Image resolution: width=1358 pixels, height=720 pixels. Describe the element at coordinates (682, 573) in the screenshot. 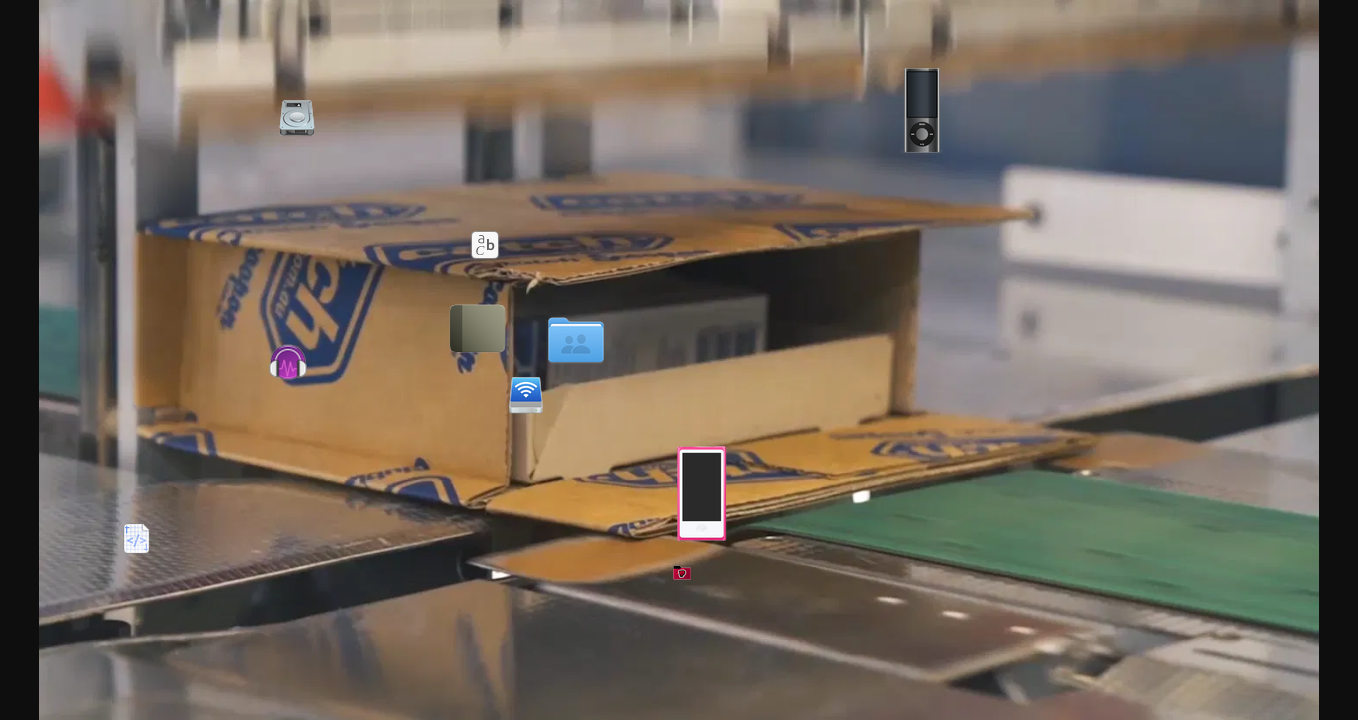

I see `open PewDiePie-themed content folder` at that location.